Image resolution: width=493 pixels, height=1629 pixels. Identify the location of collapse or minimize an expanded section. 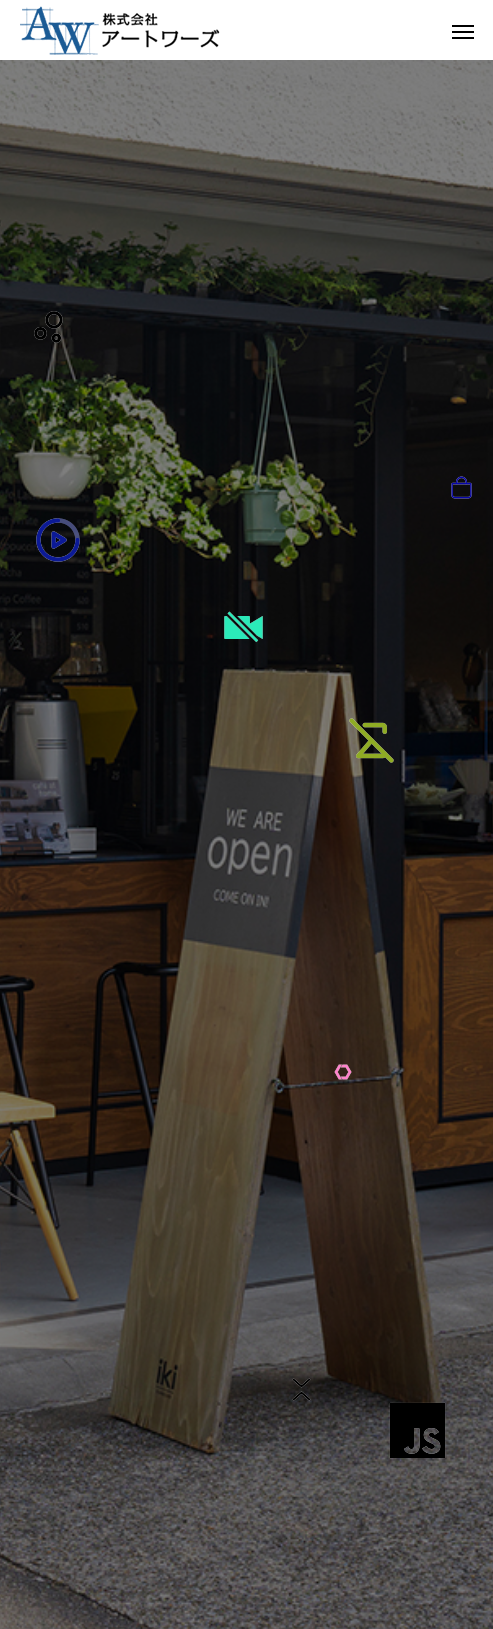
(301, 1389).